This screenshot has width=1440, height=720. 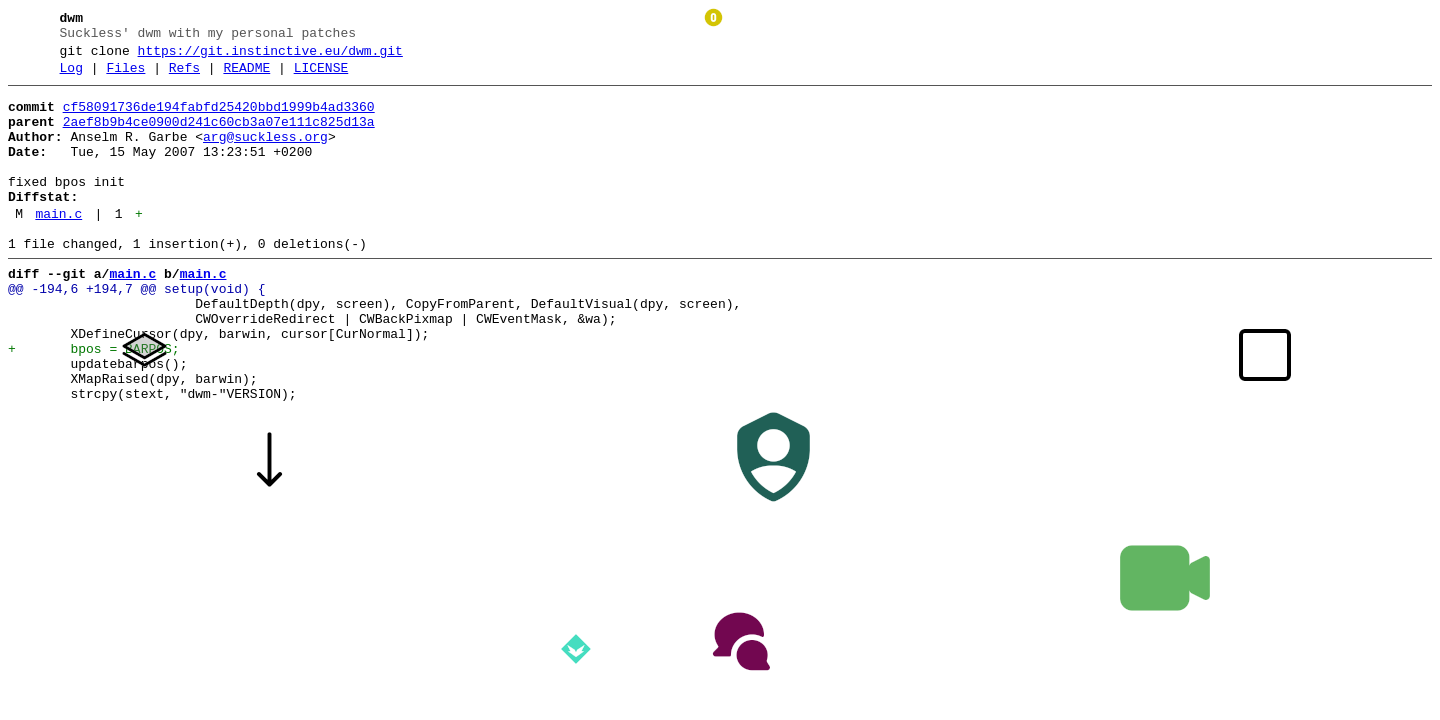 I want to click on stop media playback, so click(x=1265, y=355).